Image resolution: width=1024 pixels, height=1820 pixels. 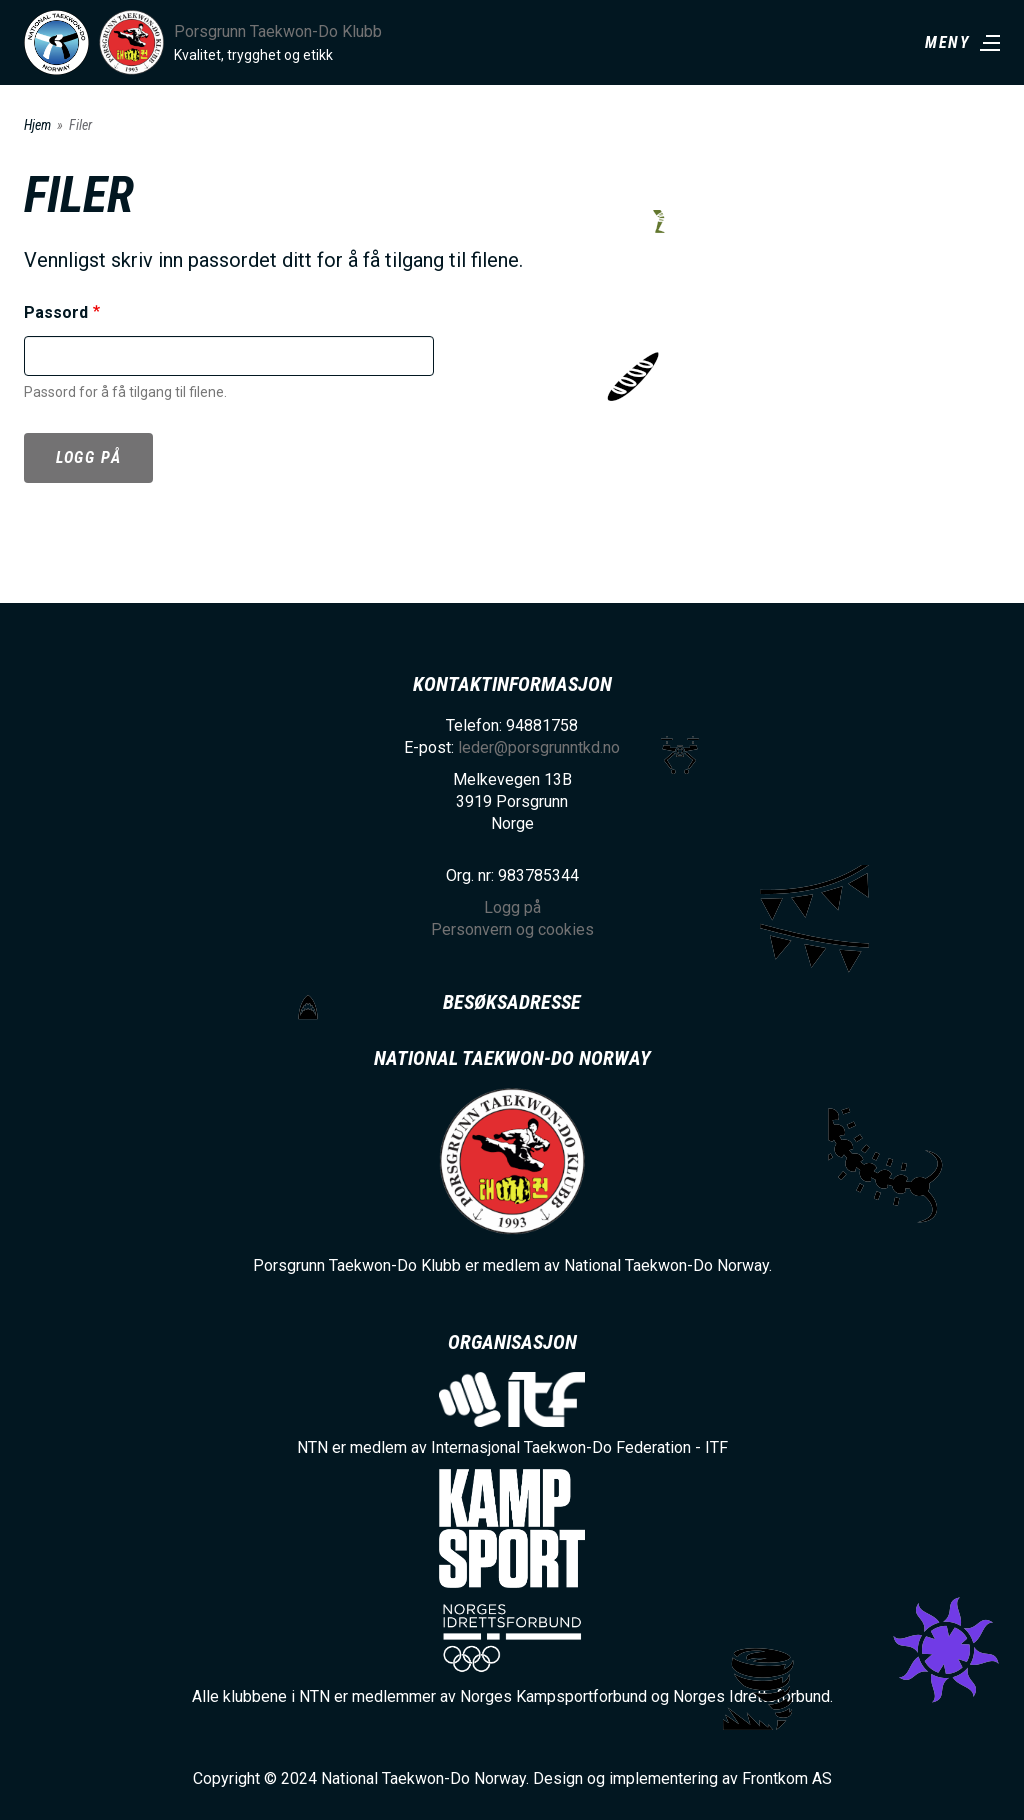 I want to click on view injury or recovery status, so click(x=659, y=221).